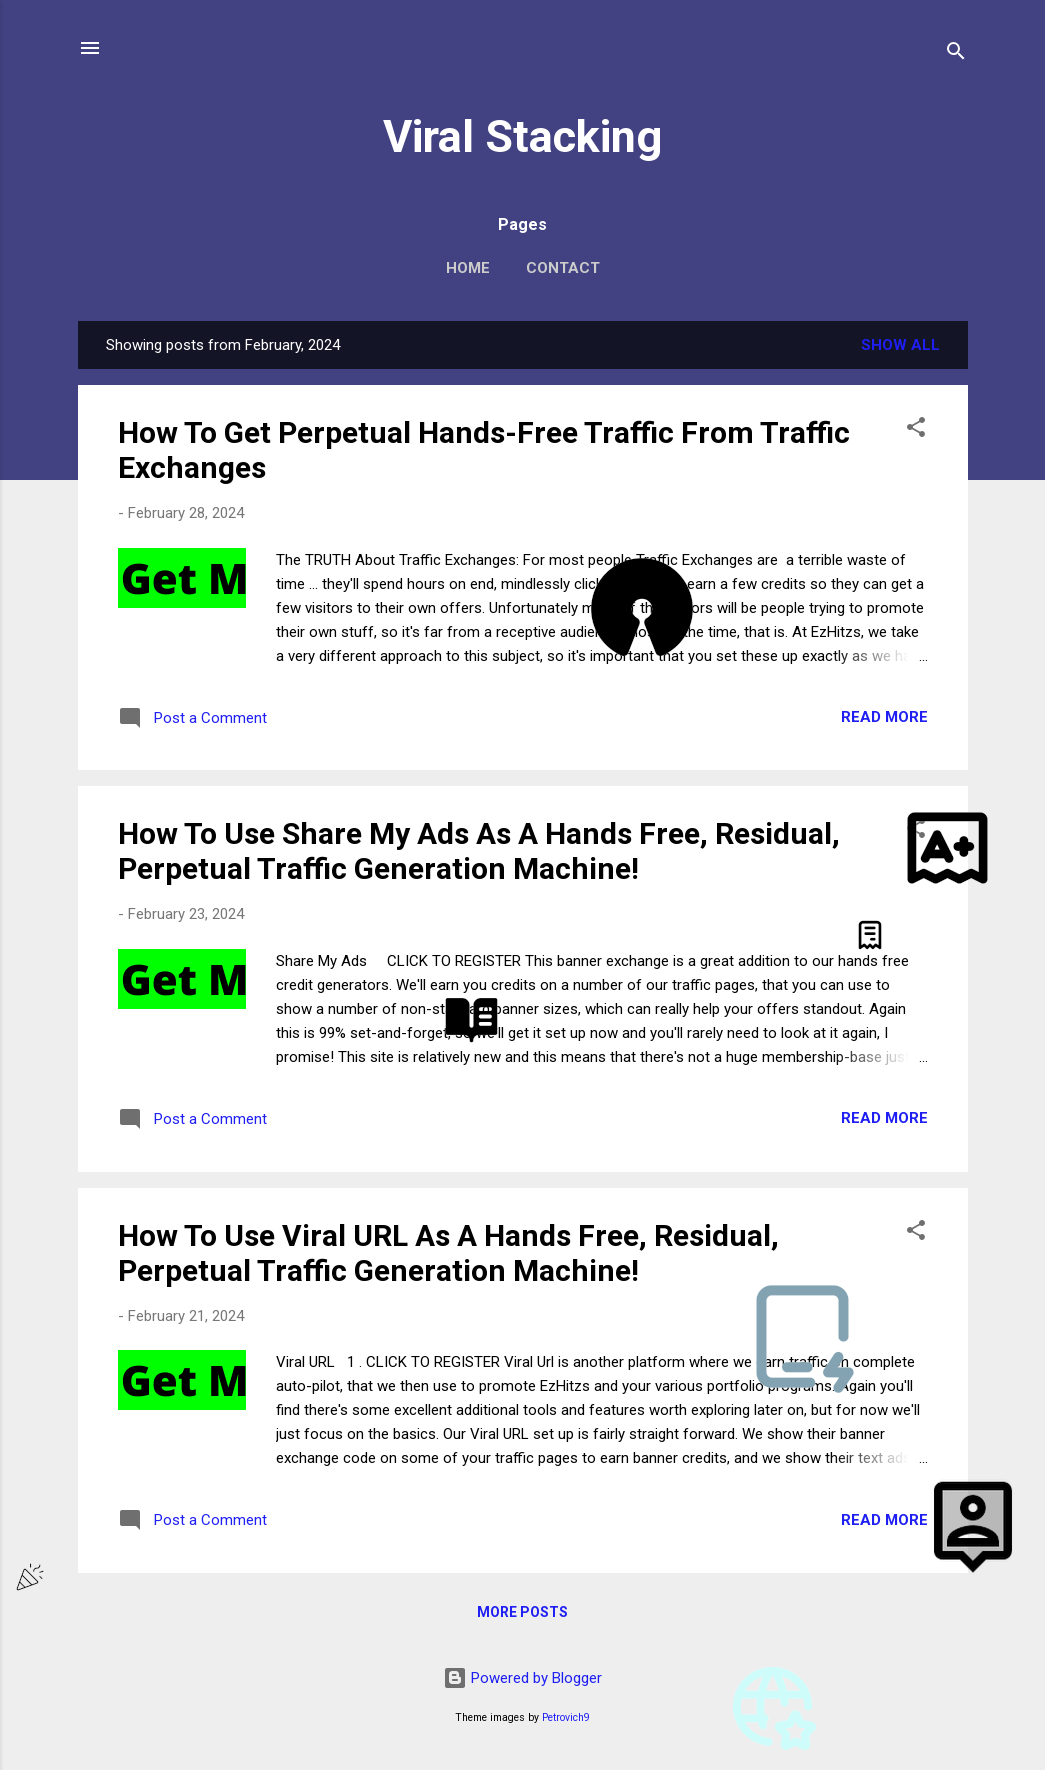  Describe the element at coordinates (802, 1336) in the screenshot. I see `iPad charging status` at that location.